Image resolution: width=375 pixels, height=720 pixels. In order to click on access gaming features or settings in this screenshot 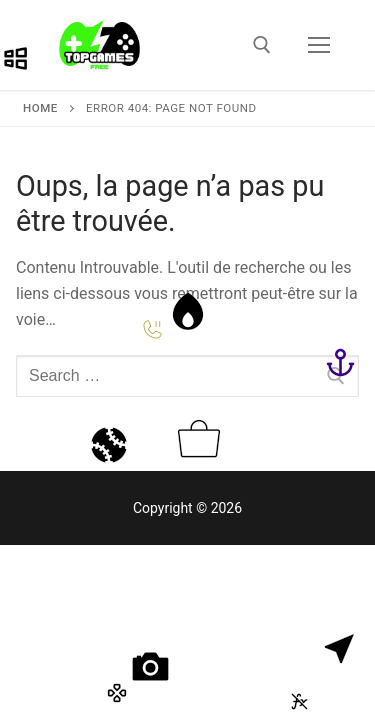, I will do `click(117, 693)`.